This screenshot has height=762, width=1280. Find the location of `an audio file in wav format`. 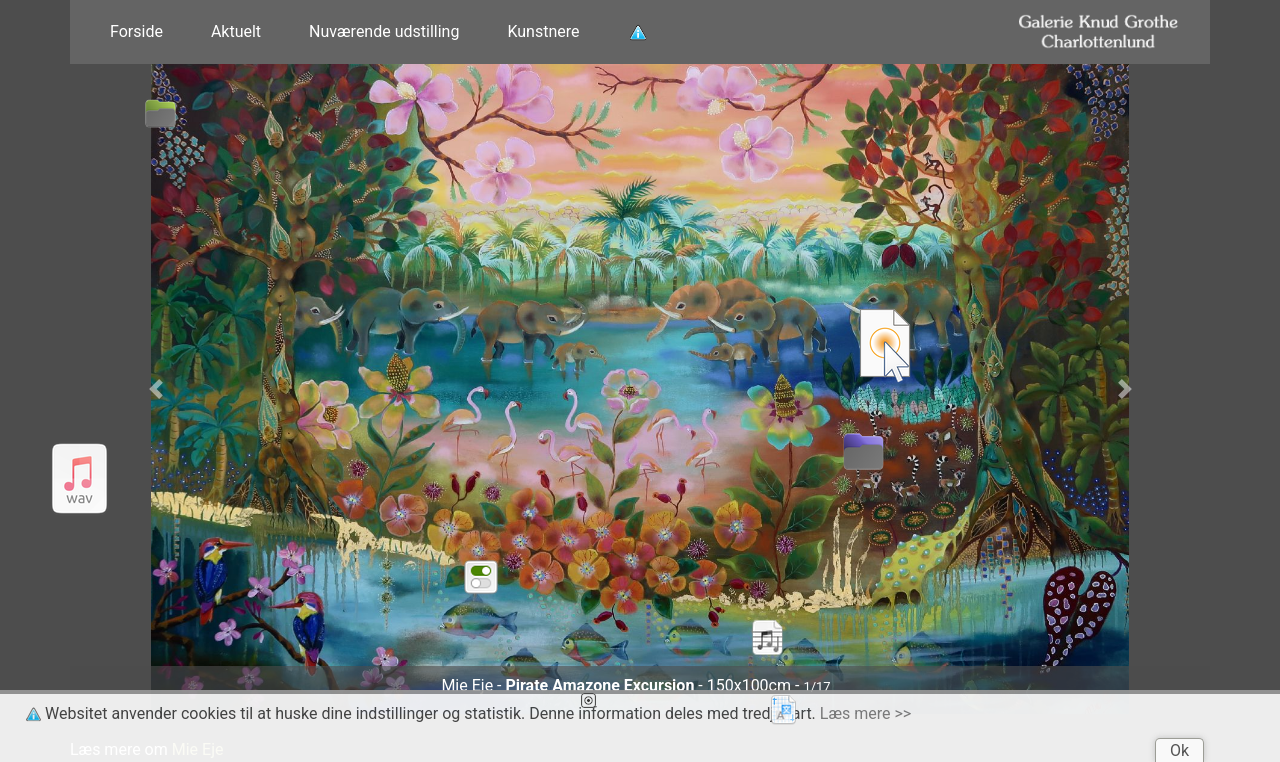

an audio file in wav format is located at coordinates (79, 478).